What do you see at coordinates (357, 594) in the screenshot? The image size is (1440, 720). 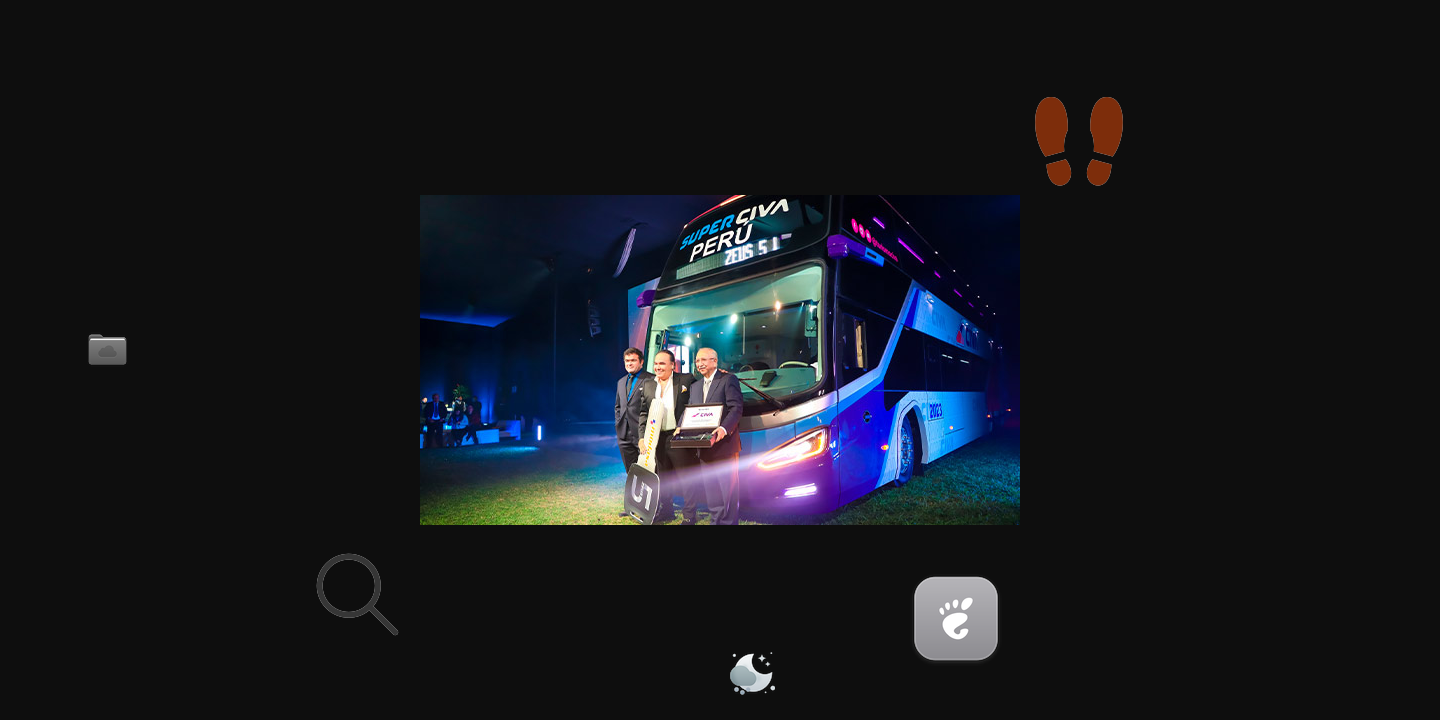 I see `search system preferences or settings` at bounding box center [357, 594].